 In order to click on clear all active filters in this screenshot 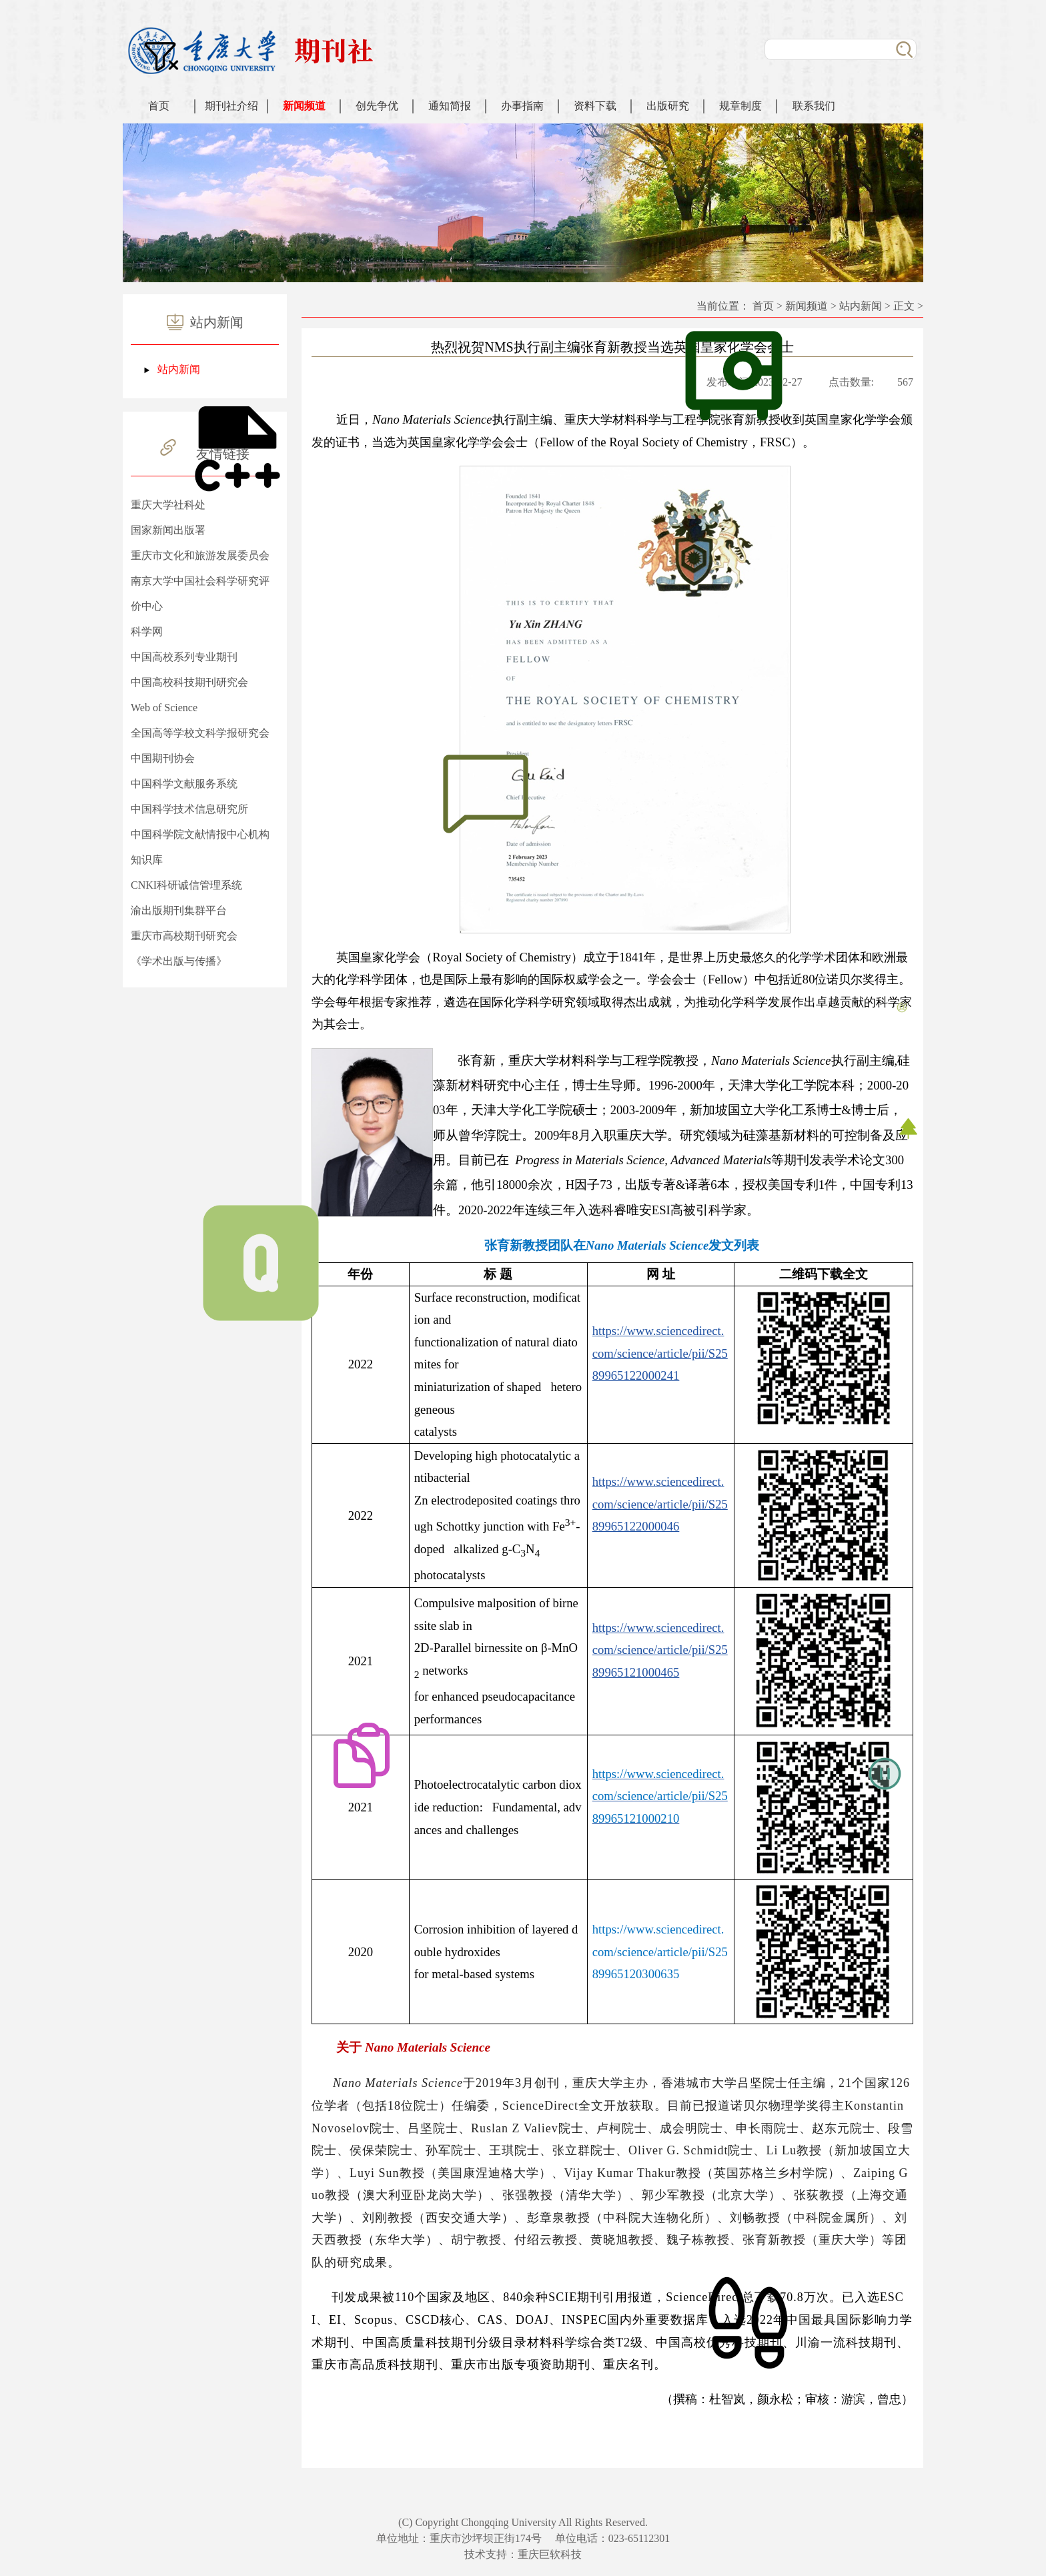, I will do `click(160, 55)`.